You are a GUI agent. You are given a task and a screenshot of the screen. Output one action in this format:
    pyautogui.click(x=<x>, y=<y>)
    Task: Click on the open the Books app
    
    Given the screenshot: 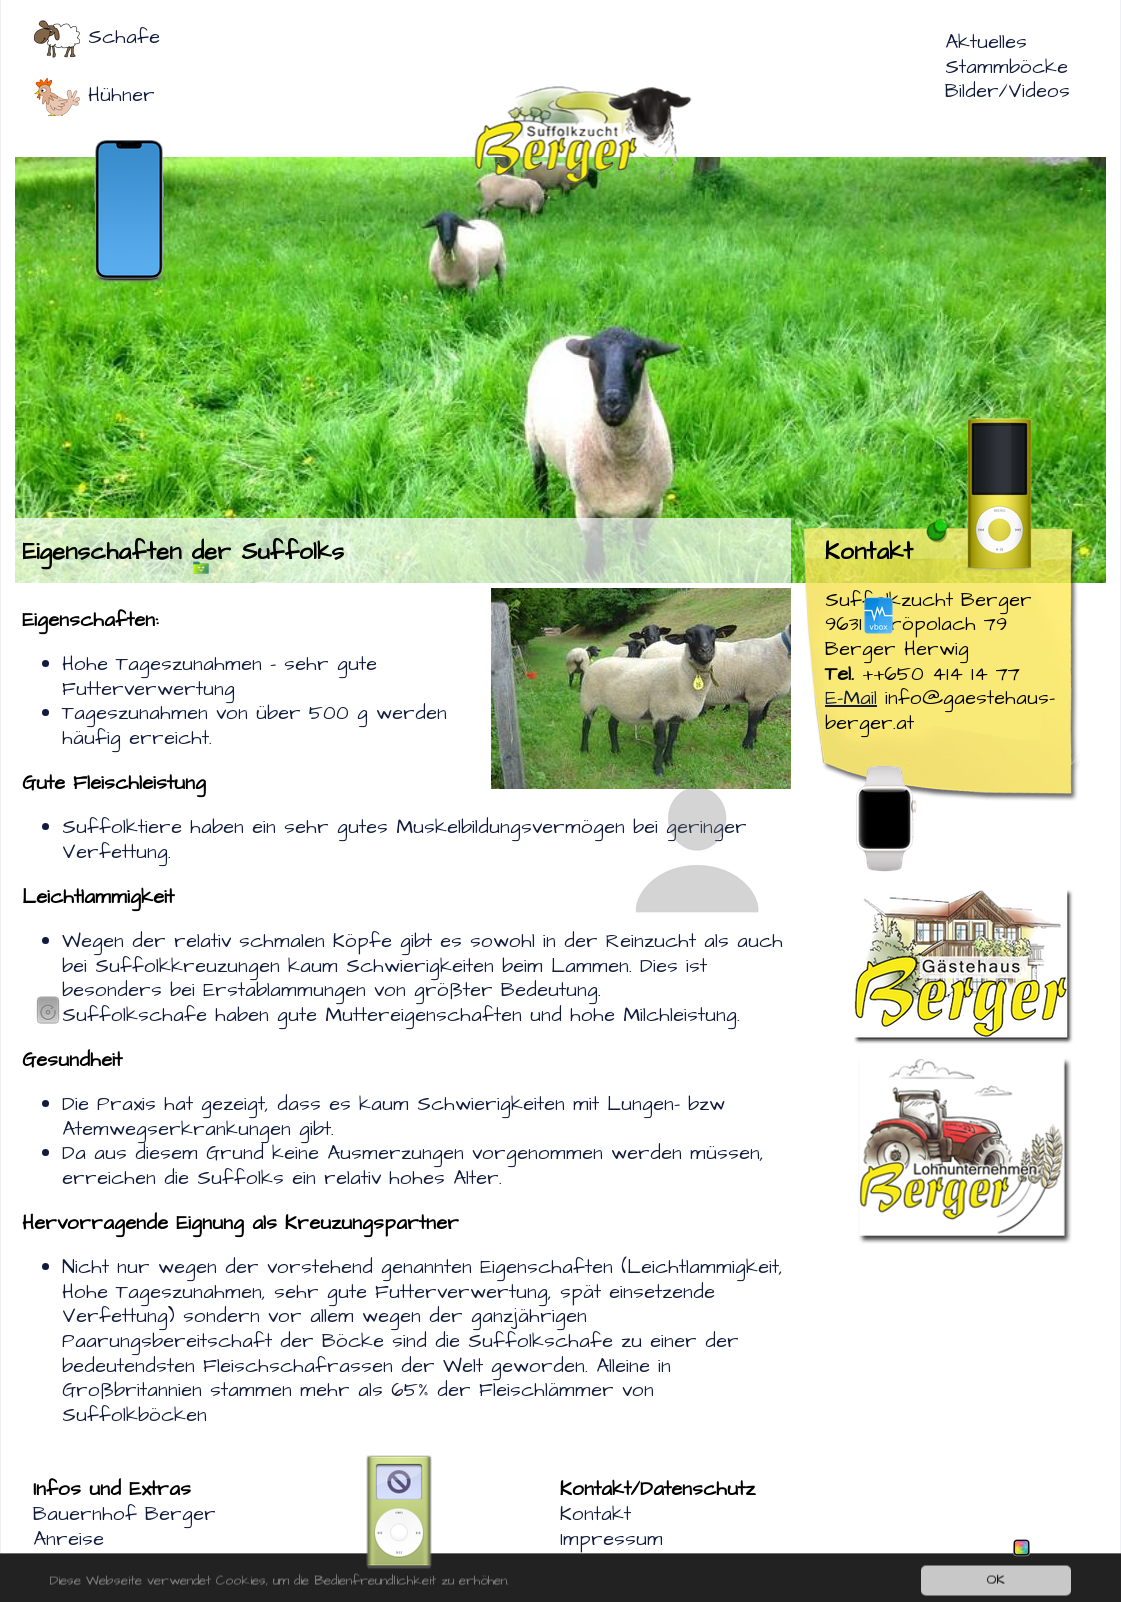 What is the action you would take?
    pyautogui.click(x=548, y=960)
    